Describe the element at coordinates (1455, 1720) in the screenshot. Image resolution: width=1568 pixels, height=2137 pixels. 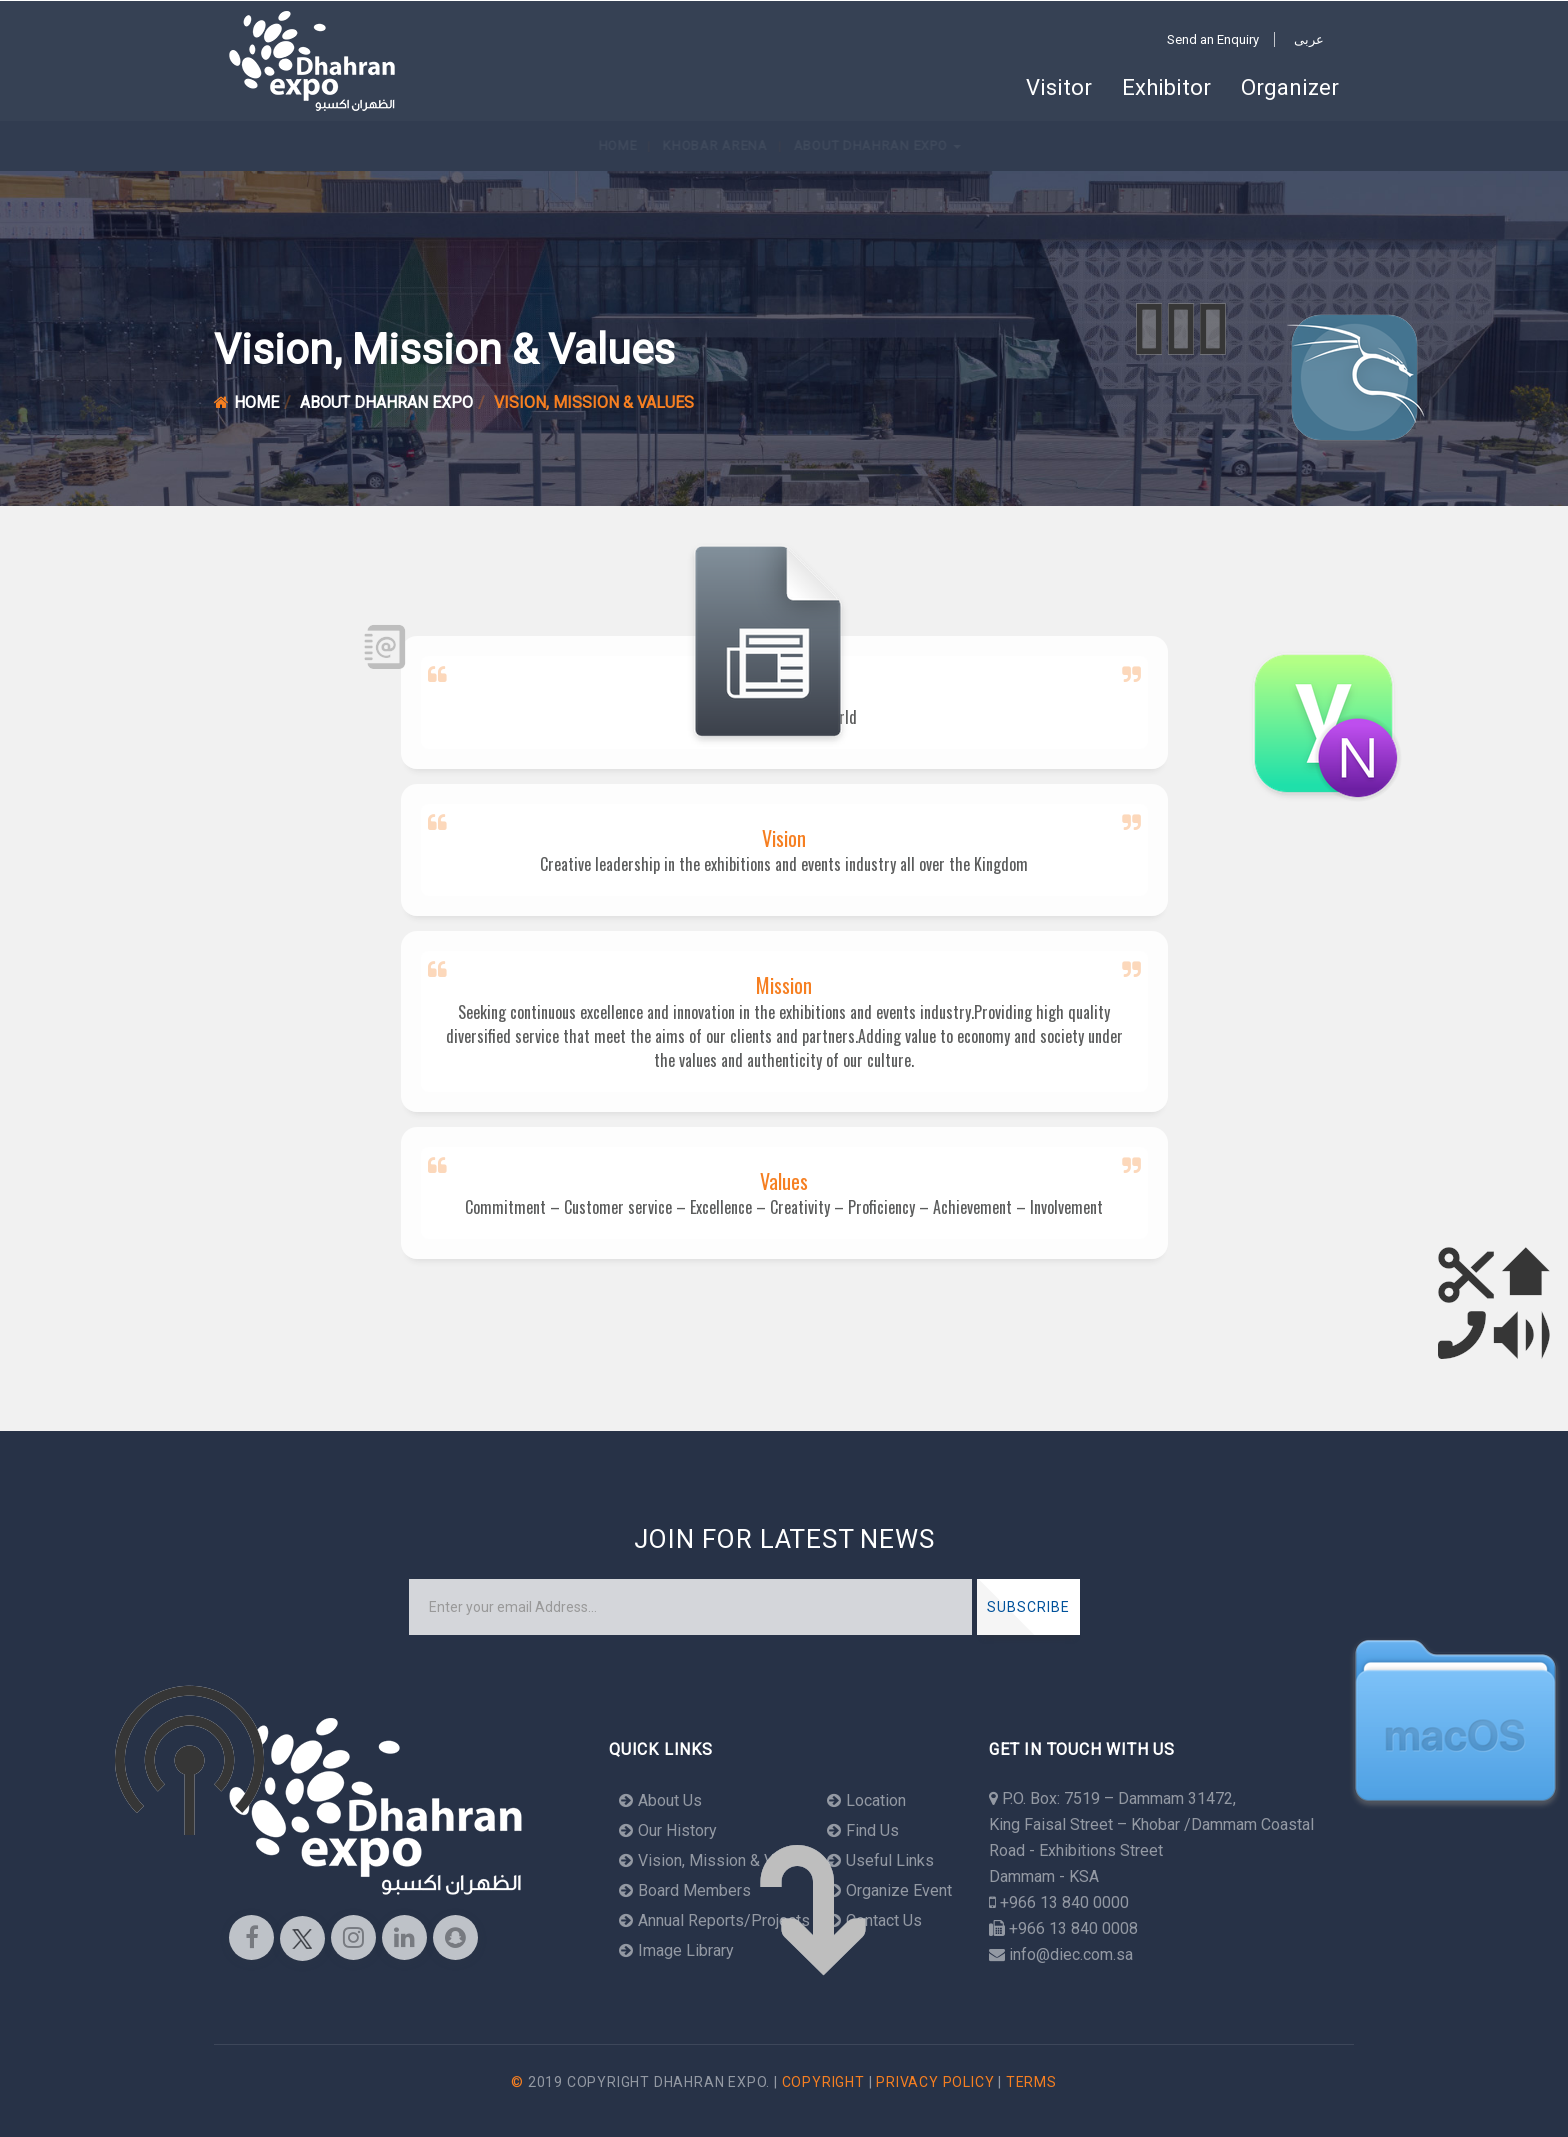
I see `access macOS system files and folders` at that location.